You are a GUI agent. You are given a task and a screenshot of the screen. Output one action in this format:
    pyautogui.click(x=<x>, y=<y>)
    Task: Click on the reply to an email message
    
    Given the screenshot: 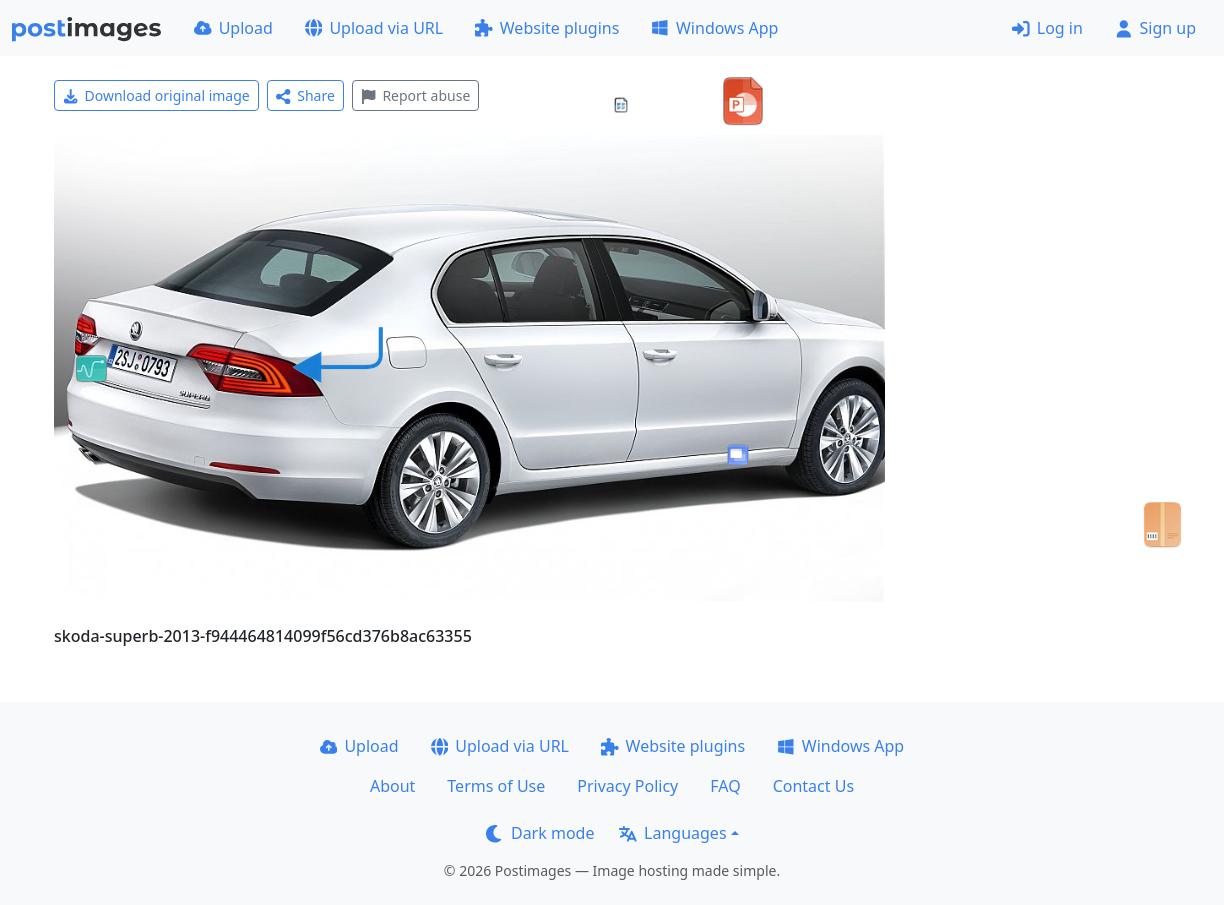 What is the action you would take?
    pyautogui.click(x=336, y=354)
    